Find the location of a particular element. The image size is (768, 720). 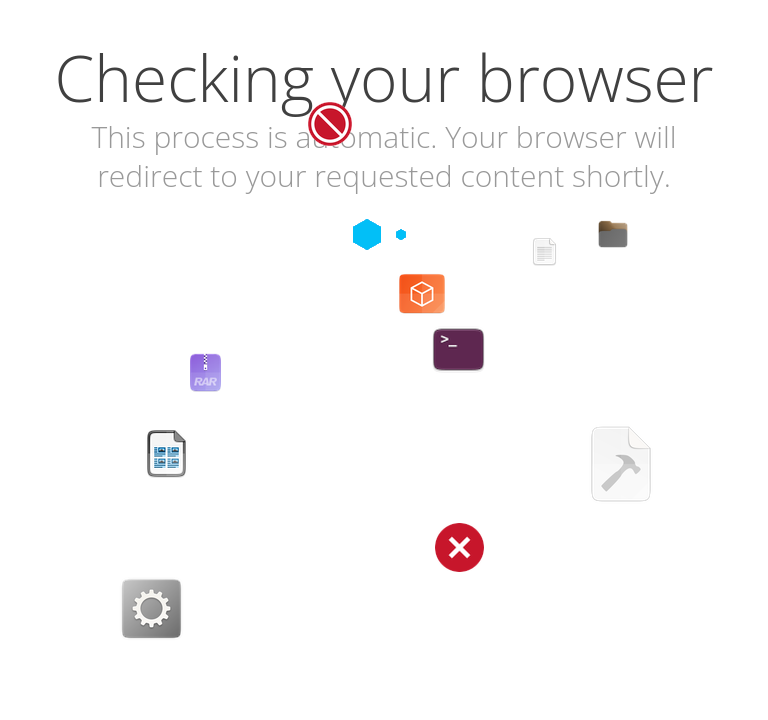

a compressed RAR archive file is located at coordinates (205, 372).